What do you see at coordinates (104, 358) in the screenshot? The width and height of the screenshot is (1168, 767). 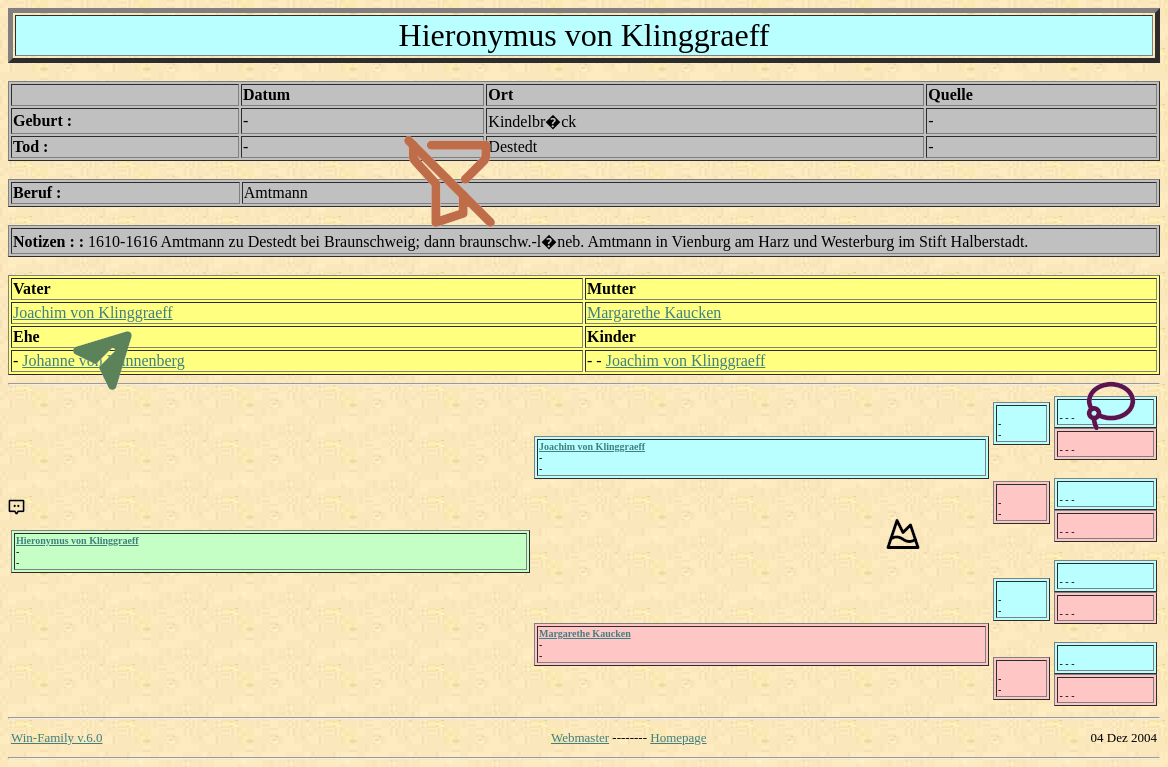 I see `send a message` at bounding box center [104, 358].